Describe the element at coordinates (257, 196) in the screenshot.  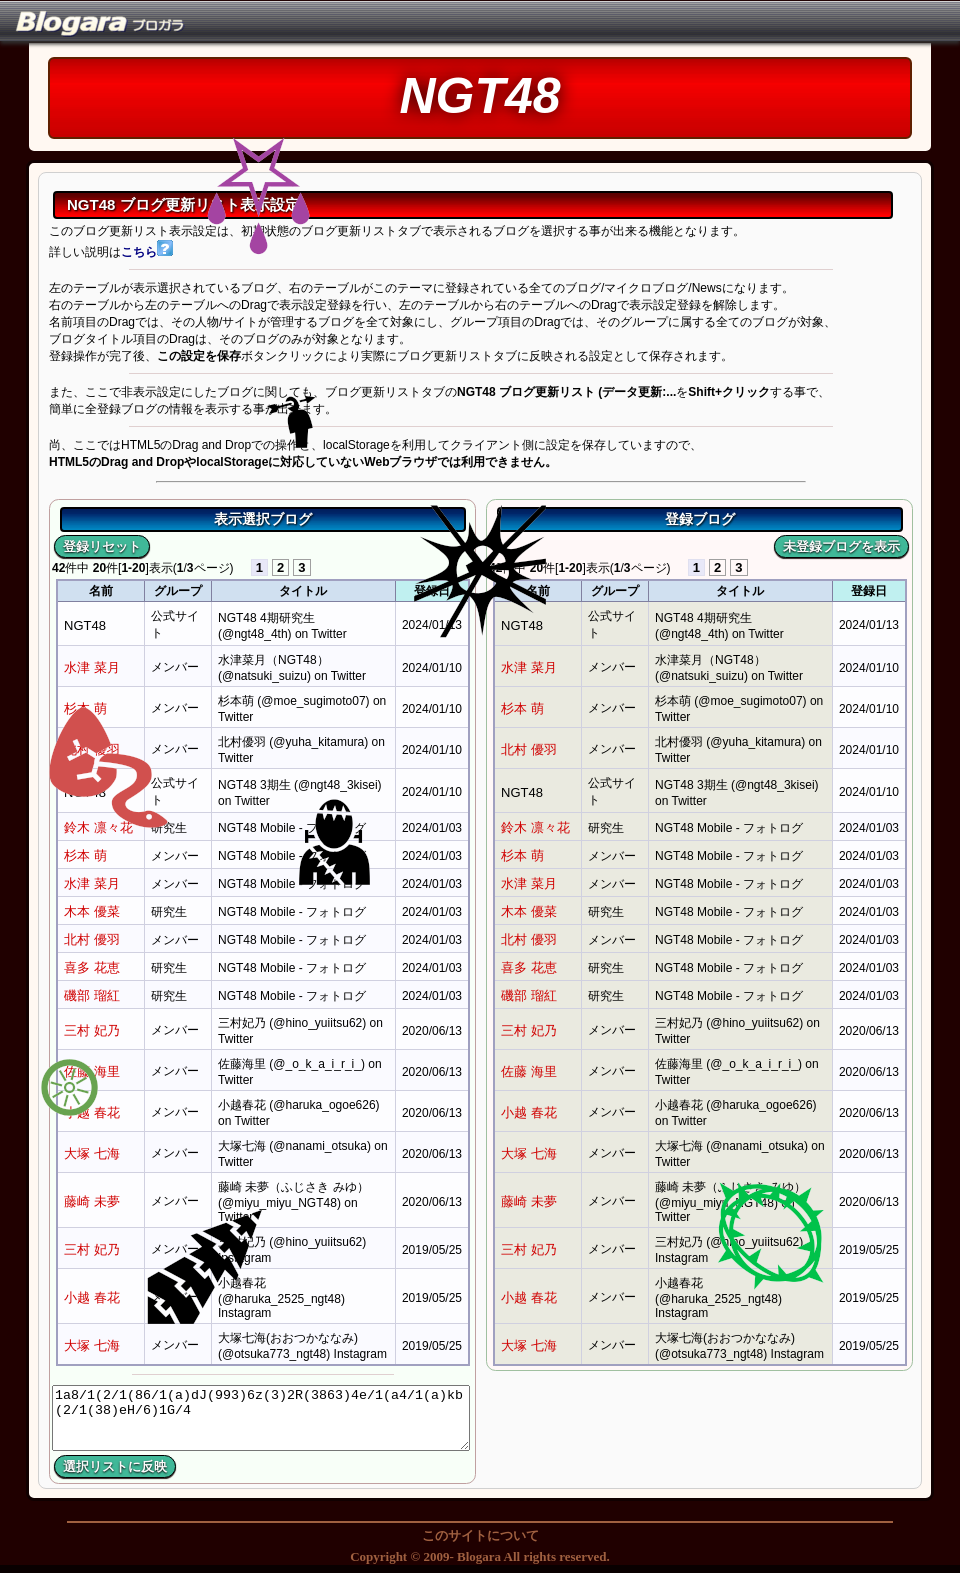
I see `indicates a dissolving or expiring bonus` at that location.